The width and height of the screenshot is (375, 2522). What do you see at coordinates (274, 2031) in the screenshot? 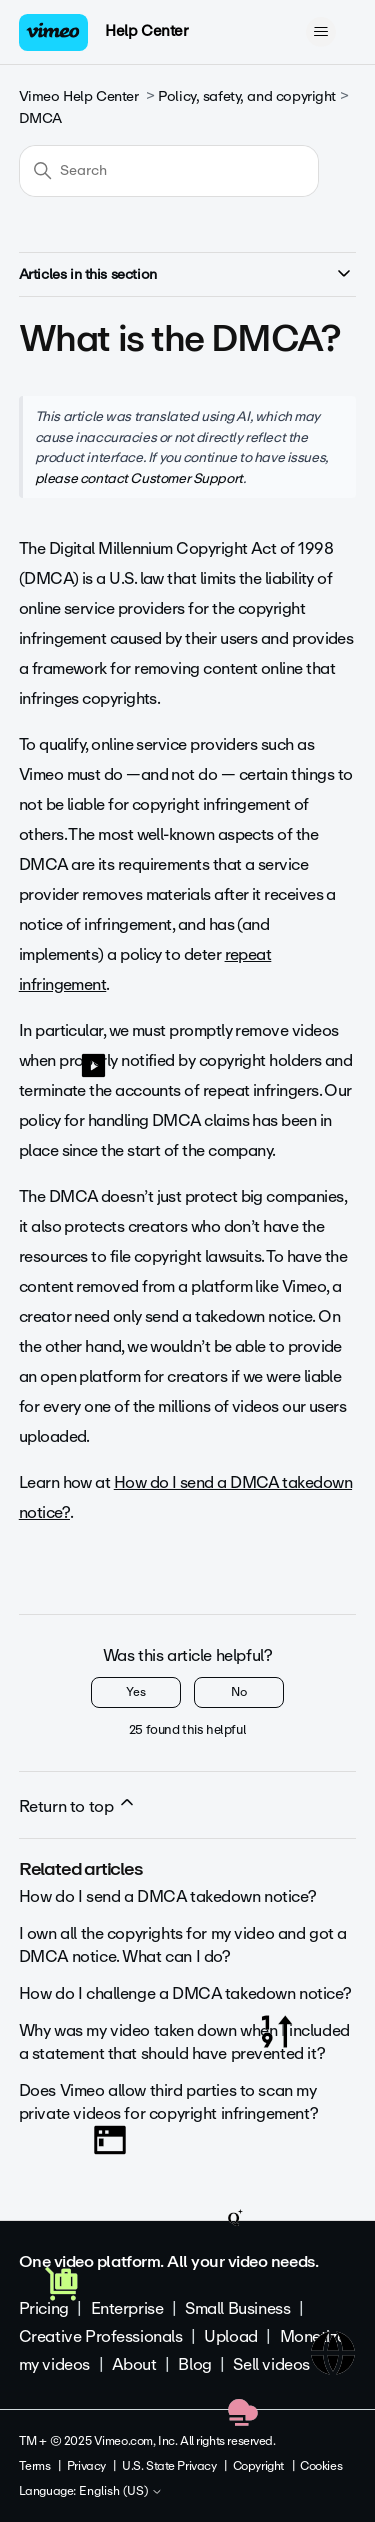
I see `sort numbers in descending order` at bounding box center [274, 2031].